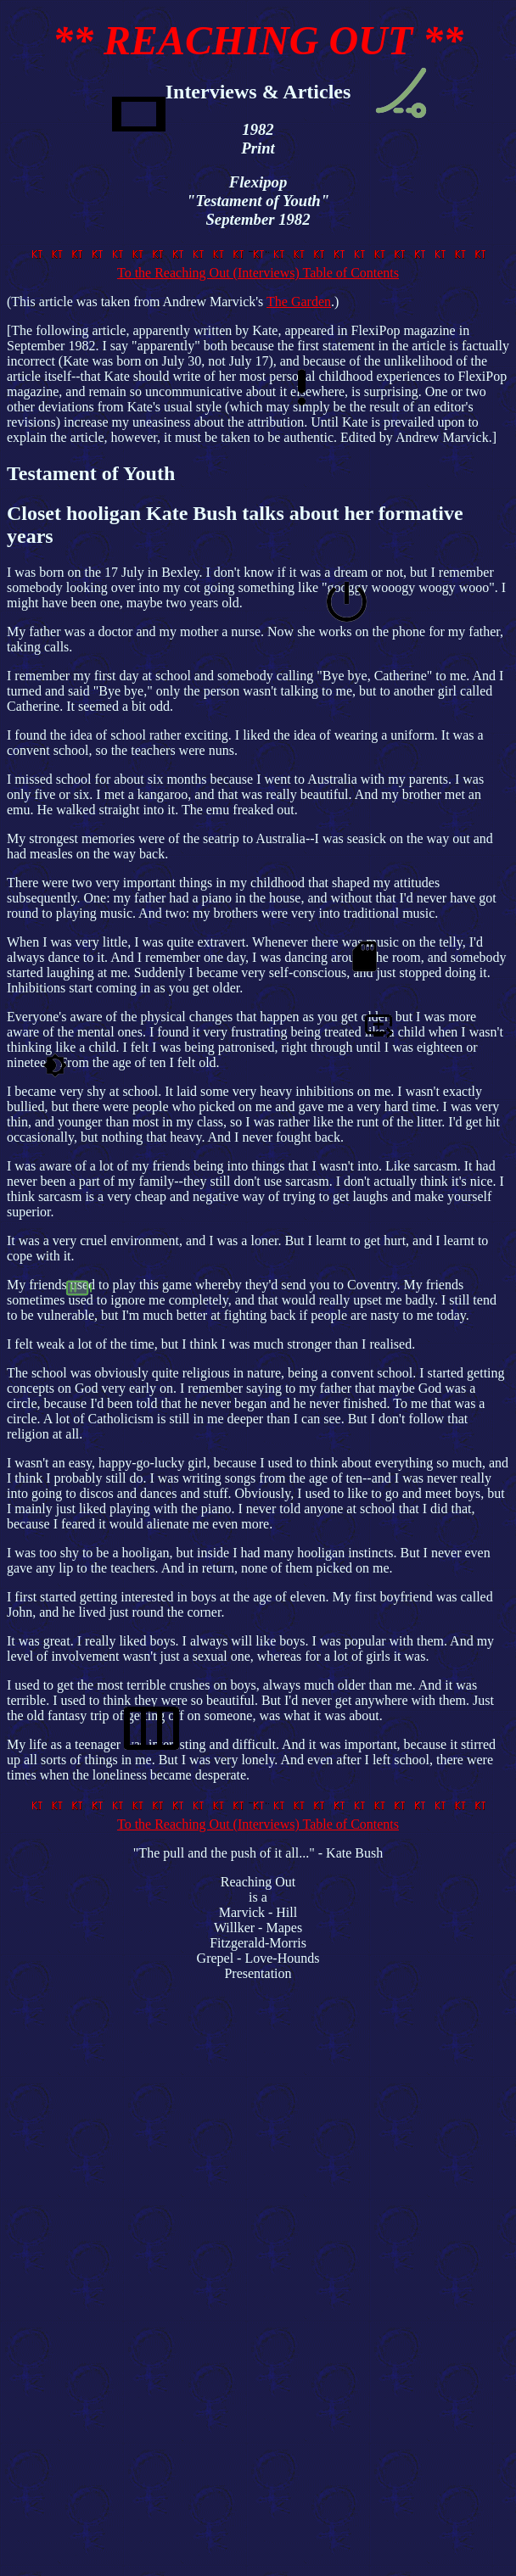  Describe the element at coordinates (78, 1288) in the screenshot. I see `indicates medium battery level` at that location.